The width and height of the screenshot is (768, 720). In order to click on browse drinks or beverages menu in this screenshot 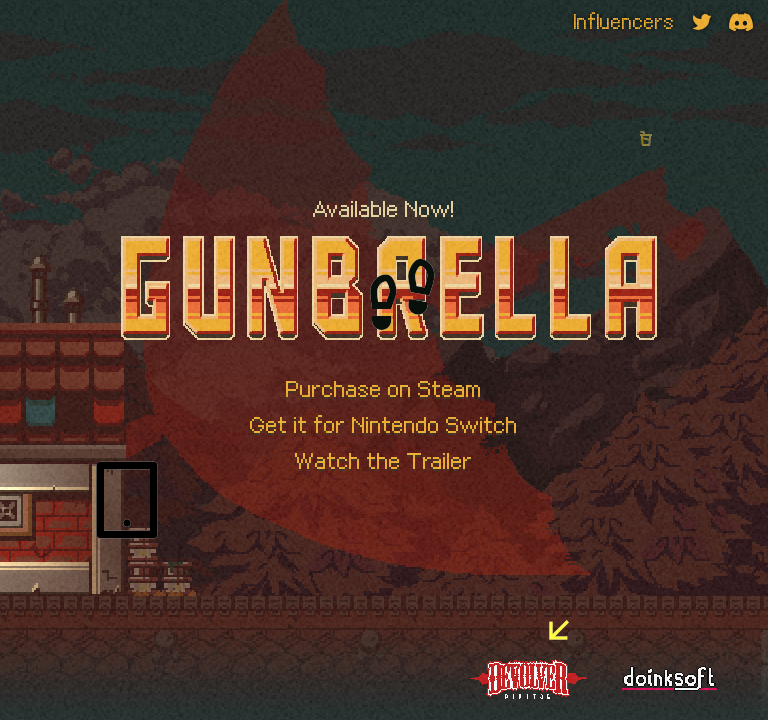, I will do `click(646, 139)`.